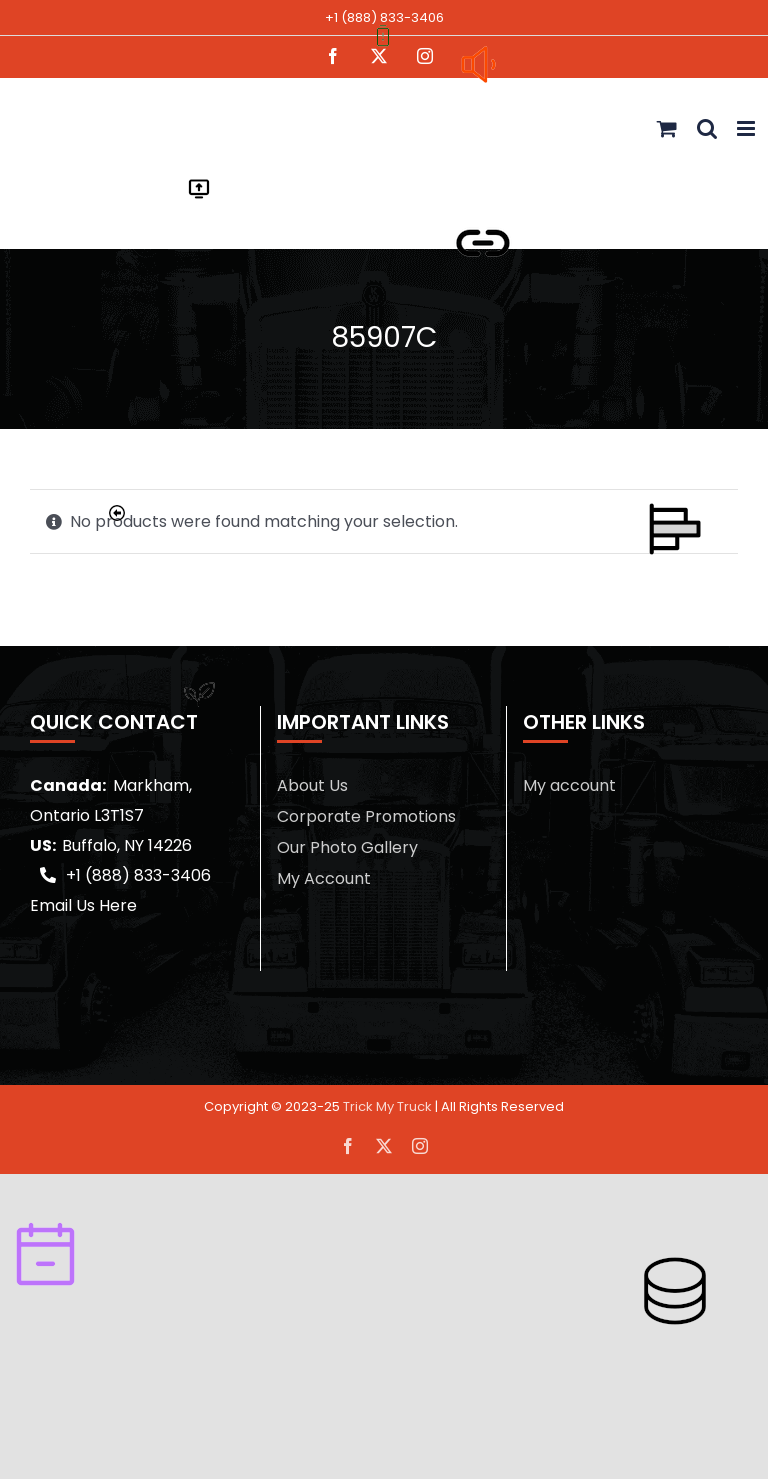 Image resolution: width=768 pixels, height=1479 pixels. I want to click on remove an event from calendar, so click(45, 1256).